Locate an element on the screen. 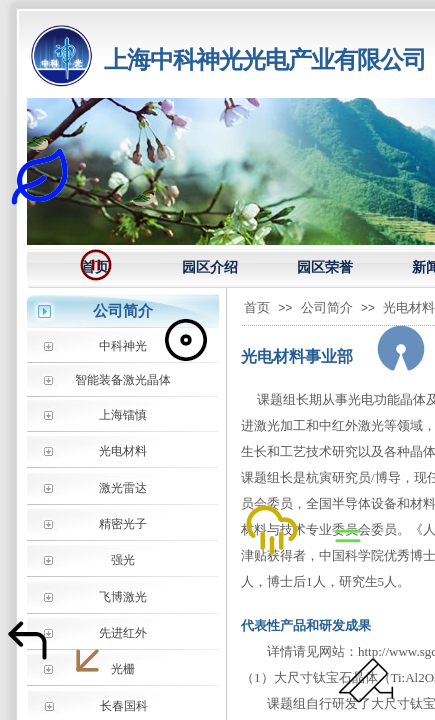  navigate to the bottom-left corner is located at coordinates (87, 660).